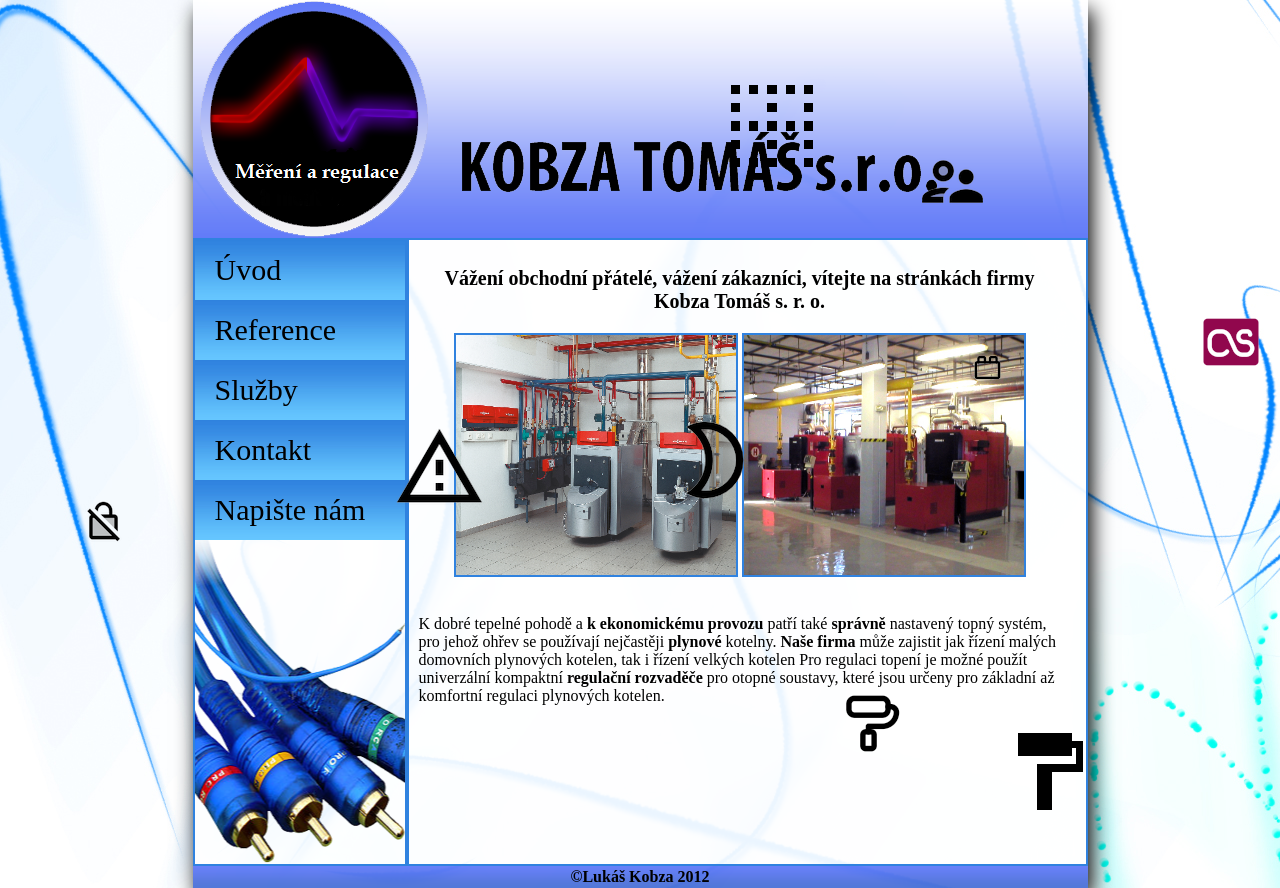  Describe the element at coordinates (772, 126) in the screenshot. I see `remove all borders from a cell or table` at that location.